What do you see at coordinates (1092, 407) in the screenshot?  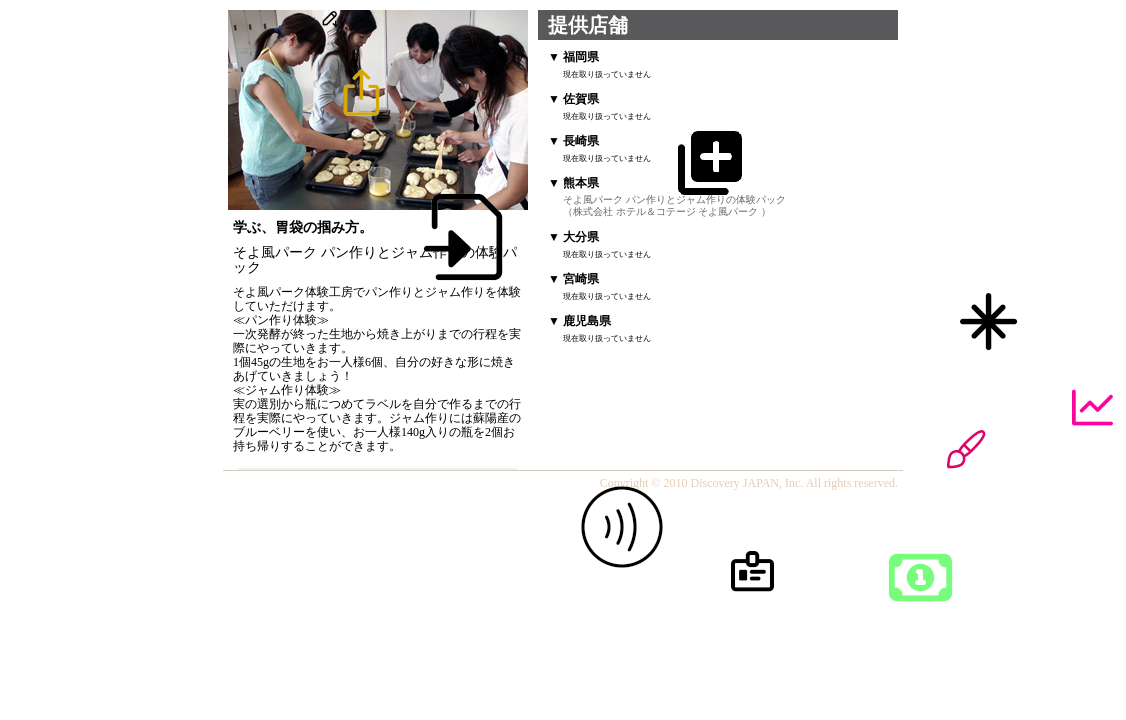 I see `view analytics or statistics` at bounding box center [1092, 407].